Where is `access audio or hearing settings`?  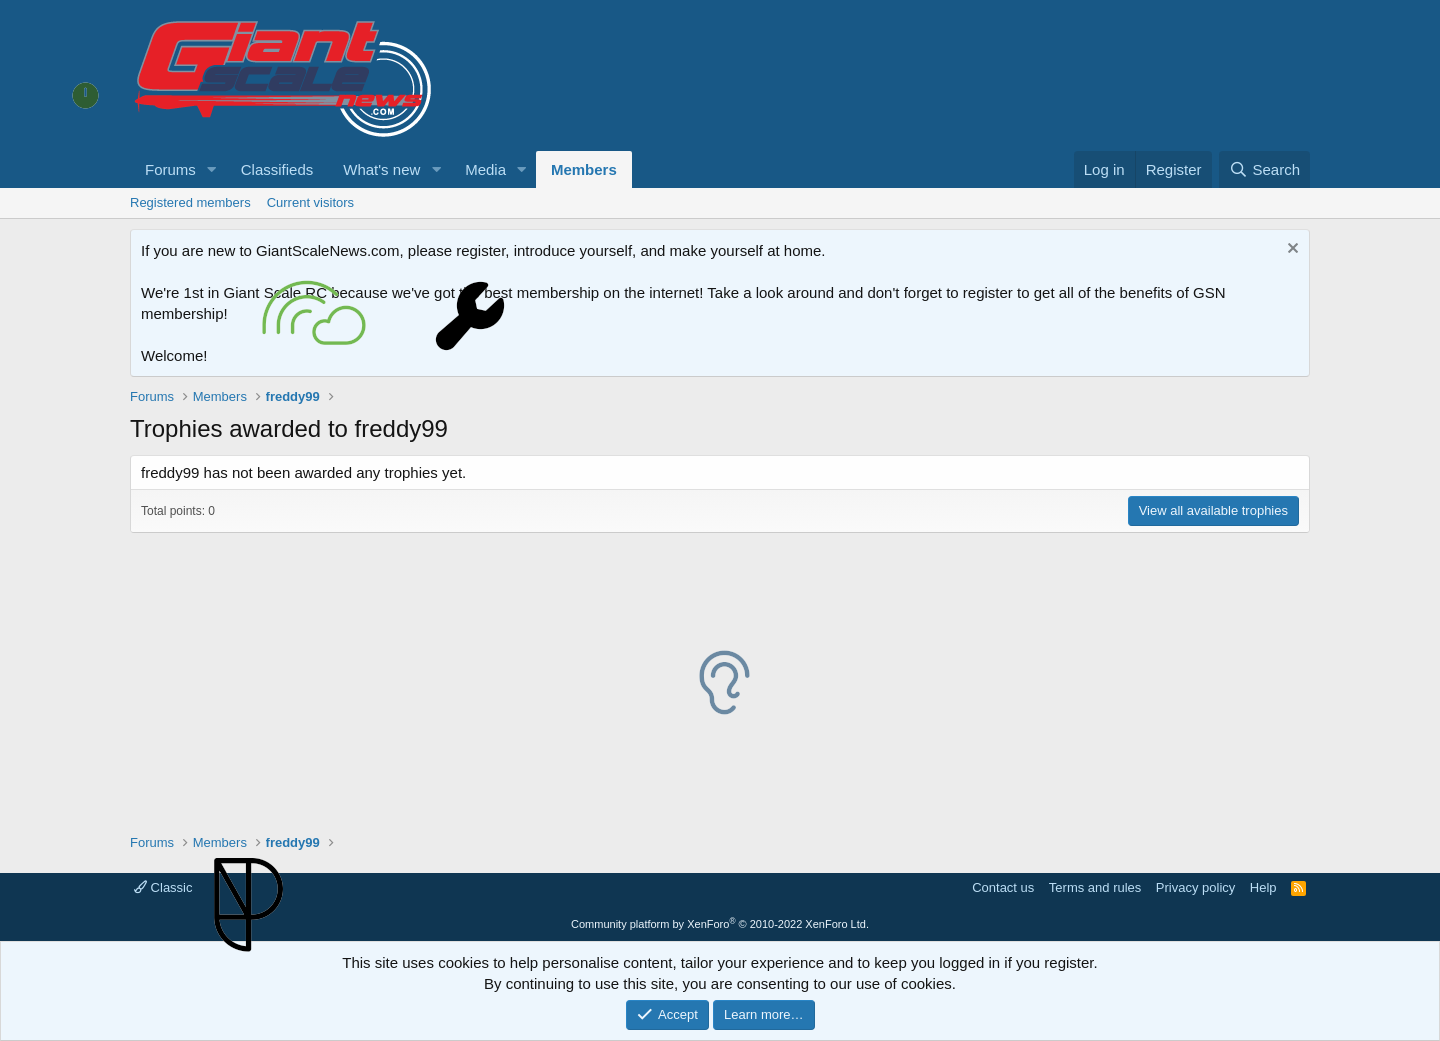
access audio or hearing settings is located at coordinates (724, 682).